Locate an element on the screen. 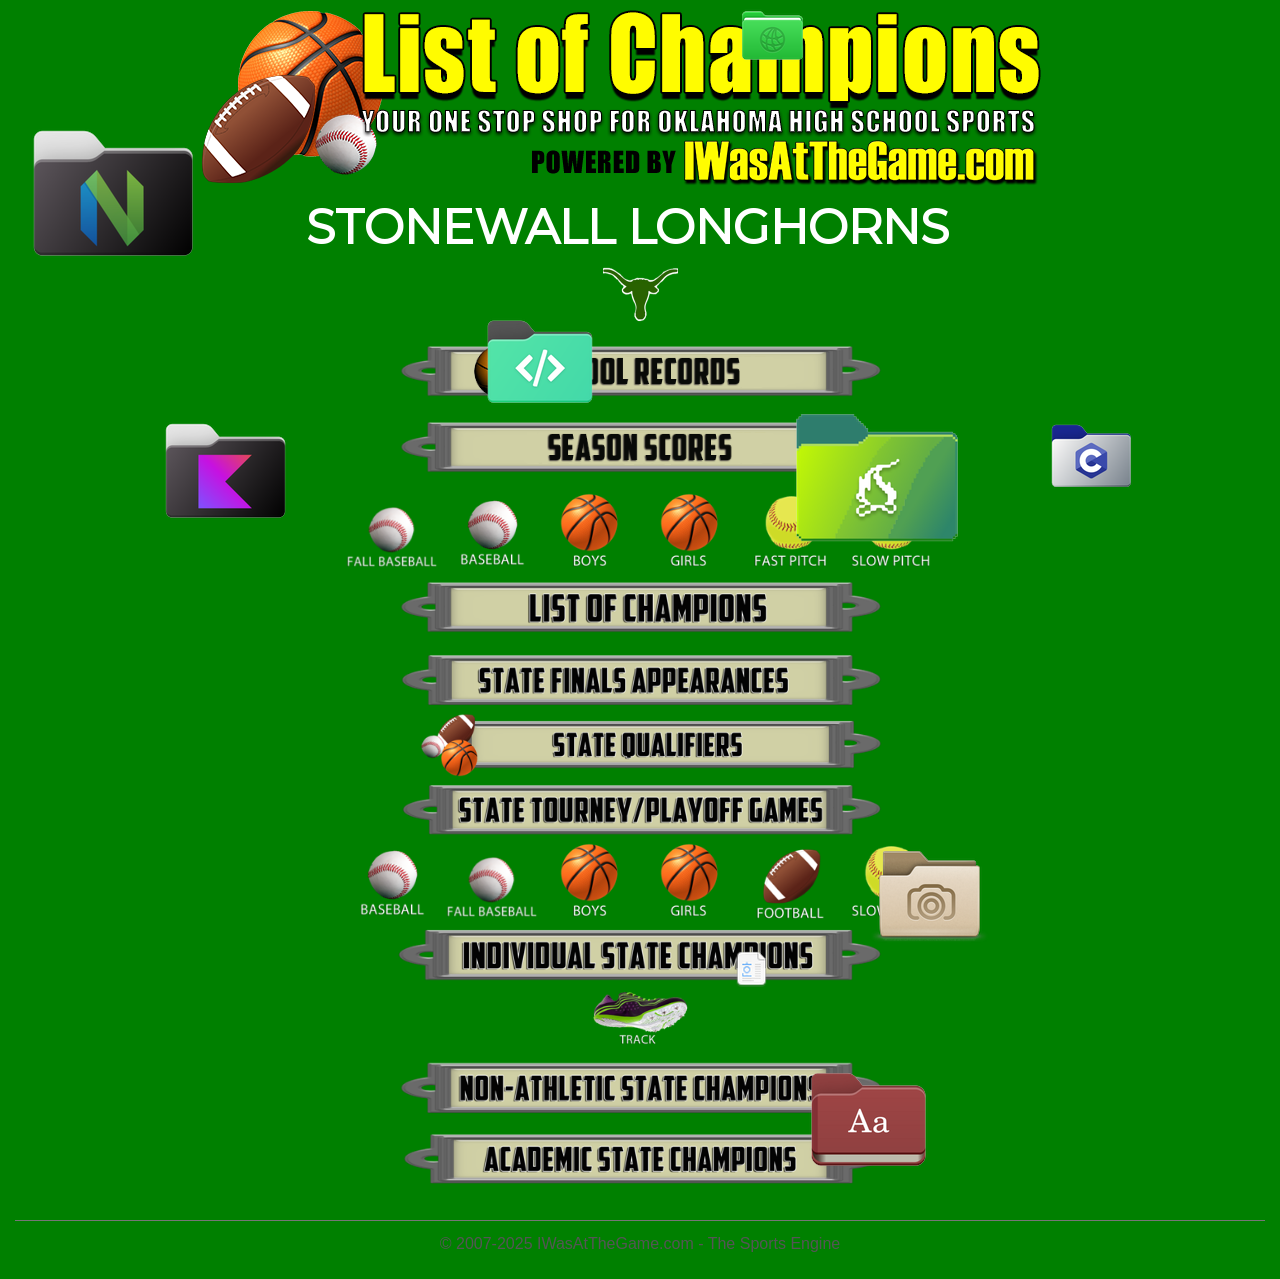 This screenshot has height=1279, width=1280. open kotlin project folder is located at coordinates (225, 474).